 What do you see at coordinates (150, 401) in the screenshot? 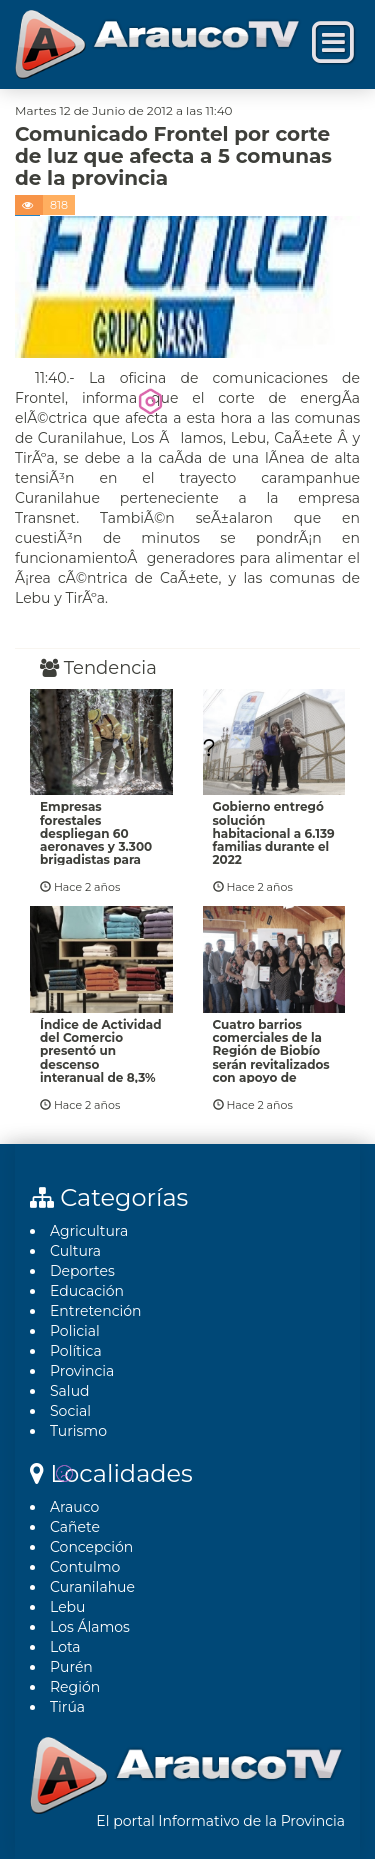
I see `access settings or configuration options` at bounding box center [150, 401].